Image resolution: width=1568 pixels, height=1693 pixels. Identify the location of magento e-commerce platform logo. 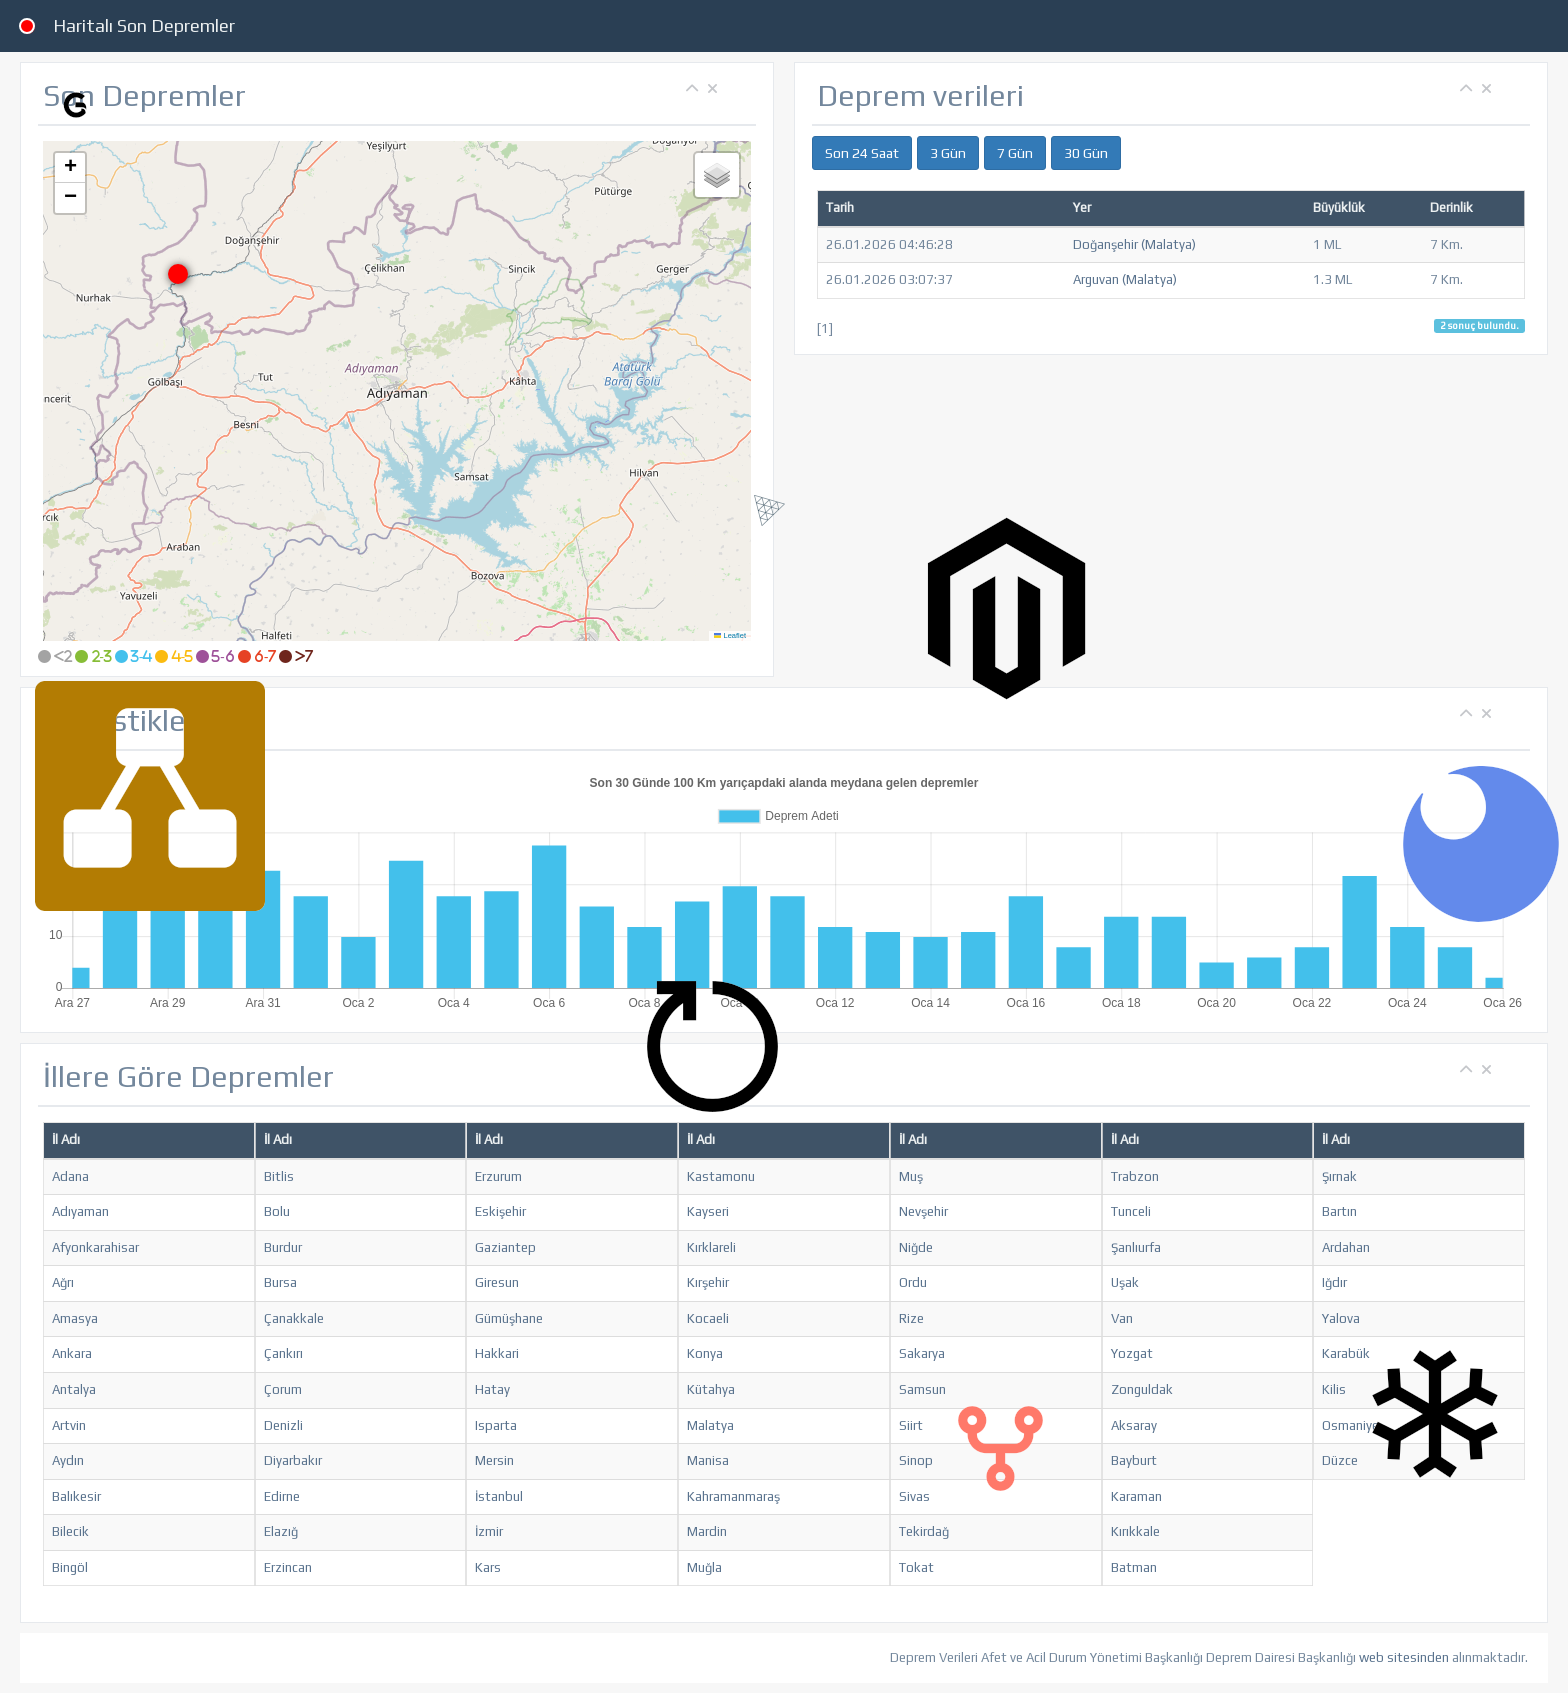
(1006, 608).